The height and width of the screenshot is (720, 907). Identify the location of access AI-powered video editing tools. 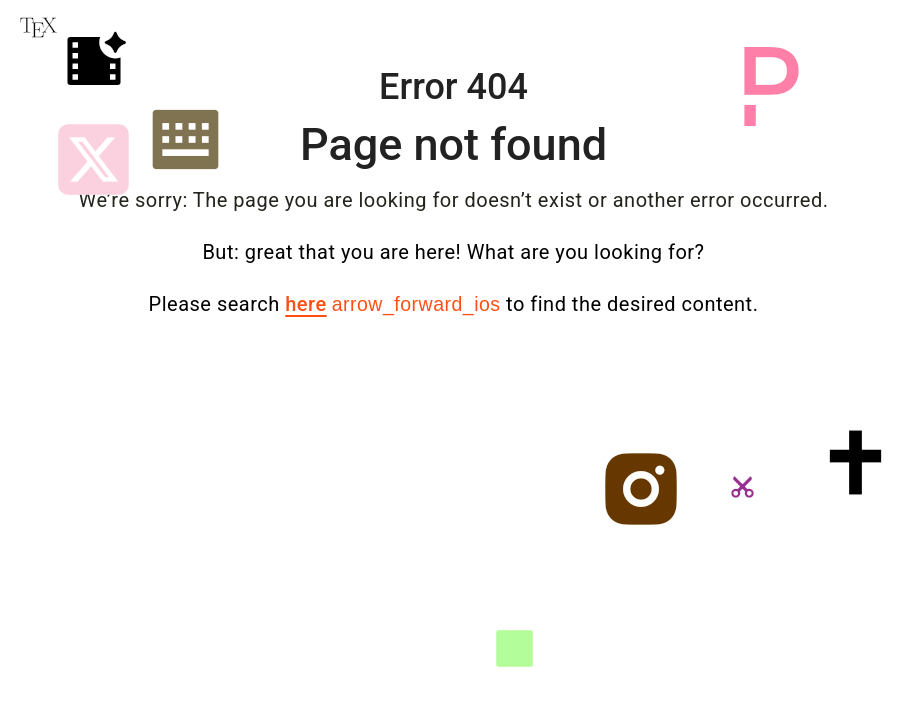
(94, 61).